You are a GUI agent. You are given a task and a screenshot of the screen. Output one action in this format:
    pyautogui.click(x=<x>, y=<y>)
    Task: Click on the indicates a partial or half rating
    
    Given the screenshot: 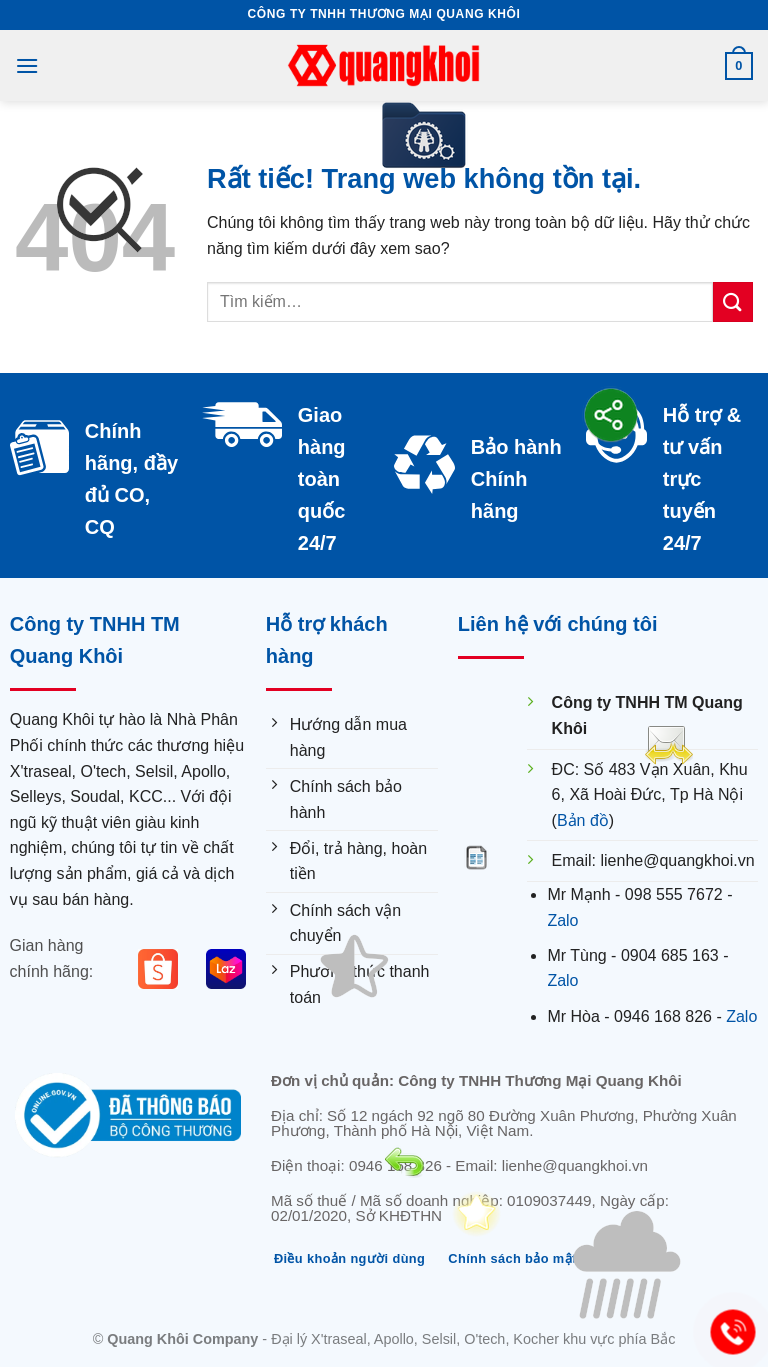 What is the action you would take?
    pyautogui.click(x=354, y=968)
    